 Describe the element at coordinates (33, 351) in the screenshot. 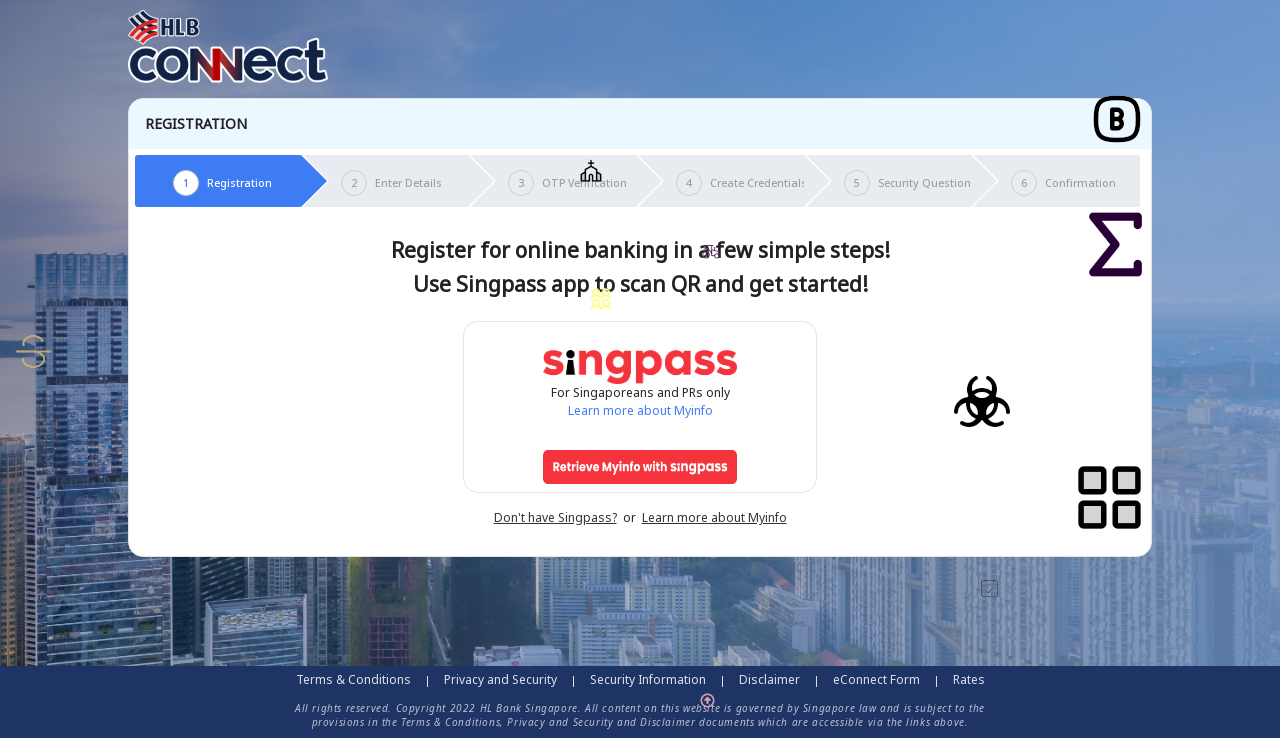

I see `apply strikethrough formatting to selected text` at that location.